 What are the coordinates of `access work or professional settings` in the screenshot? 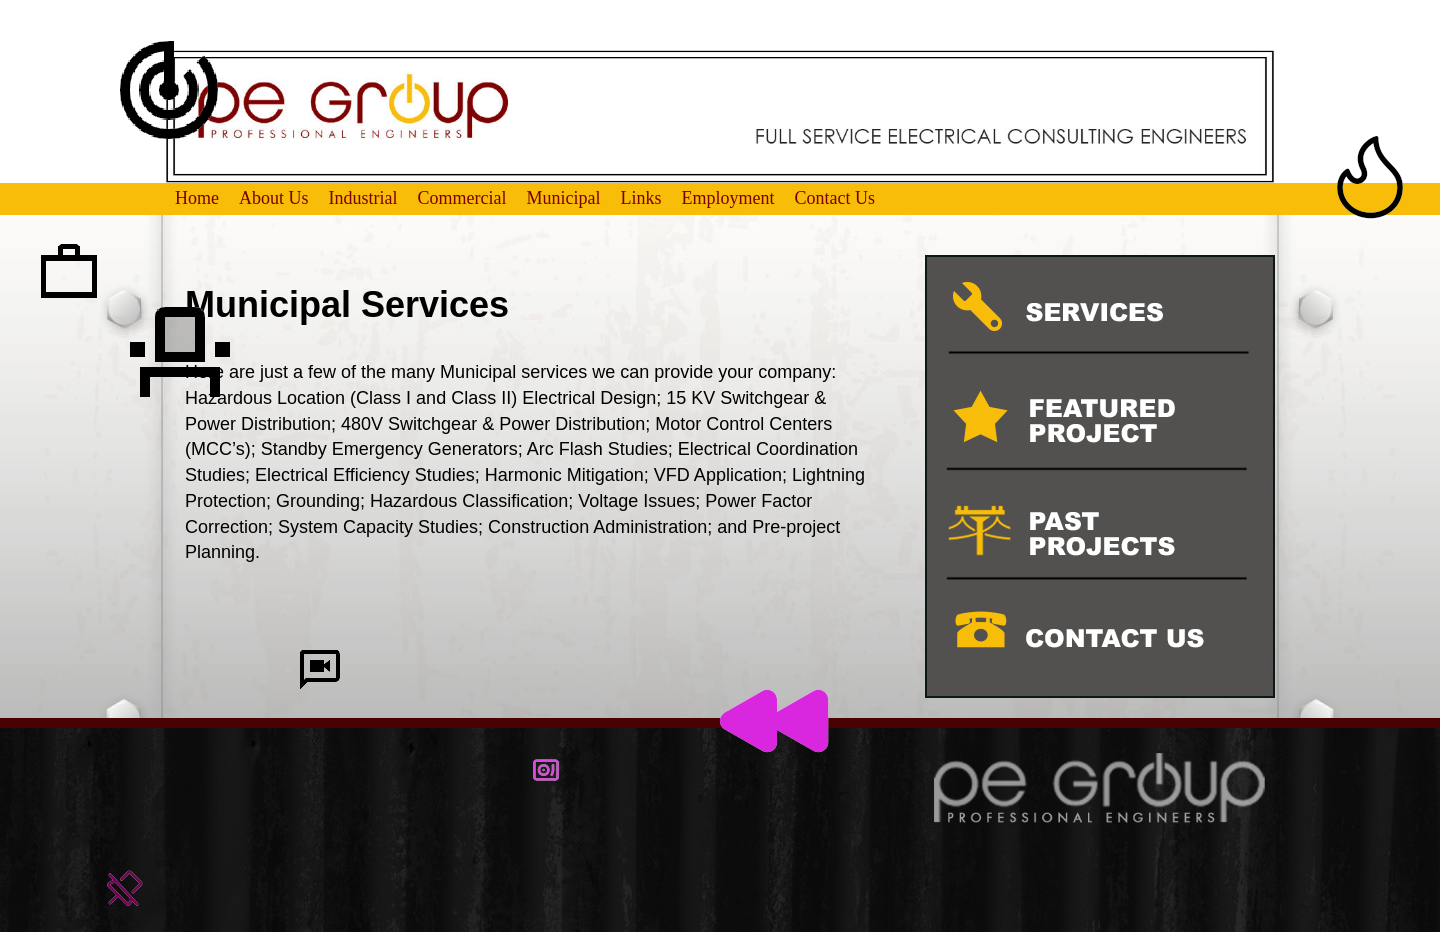 It's located at (69, 272).